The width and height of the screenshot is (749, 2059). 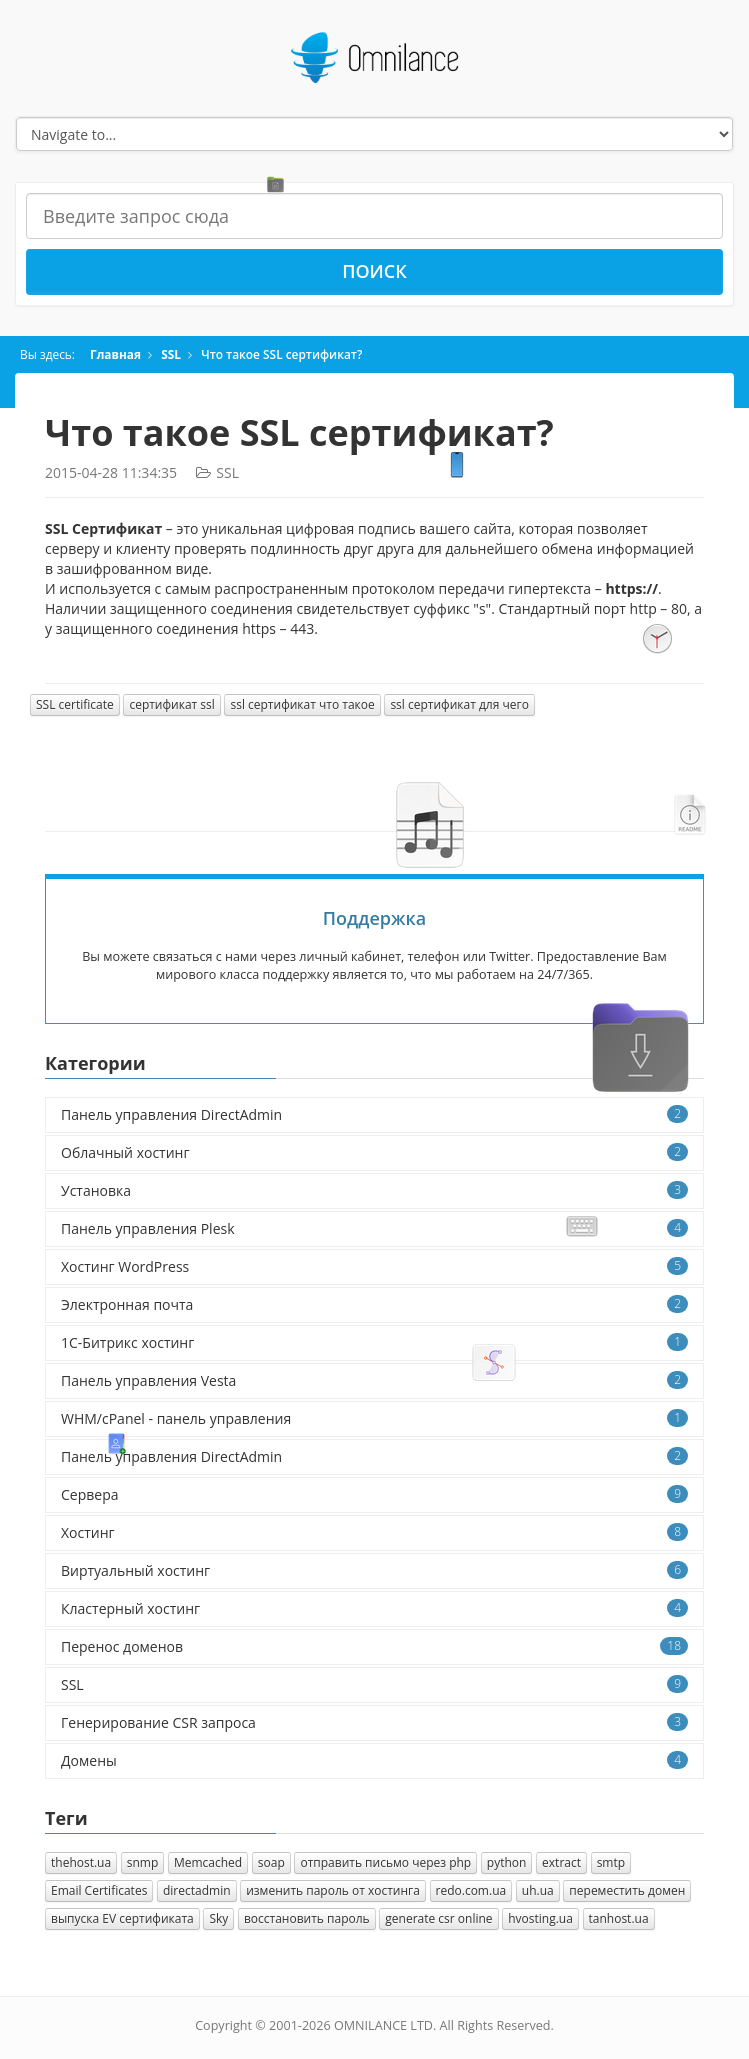 What do you see at coordinates (457, 465) in the screenshot?
I see `iPhone 15 Pro device icon` at bounding box center [457, 465].